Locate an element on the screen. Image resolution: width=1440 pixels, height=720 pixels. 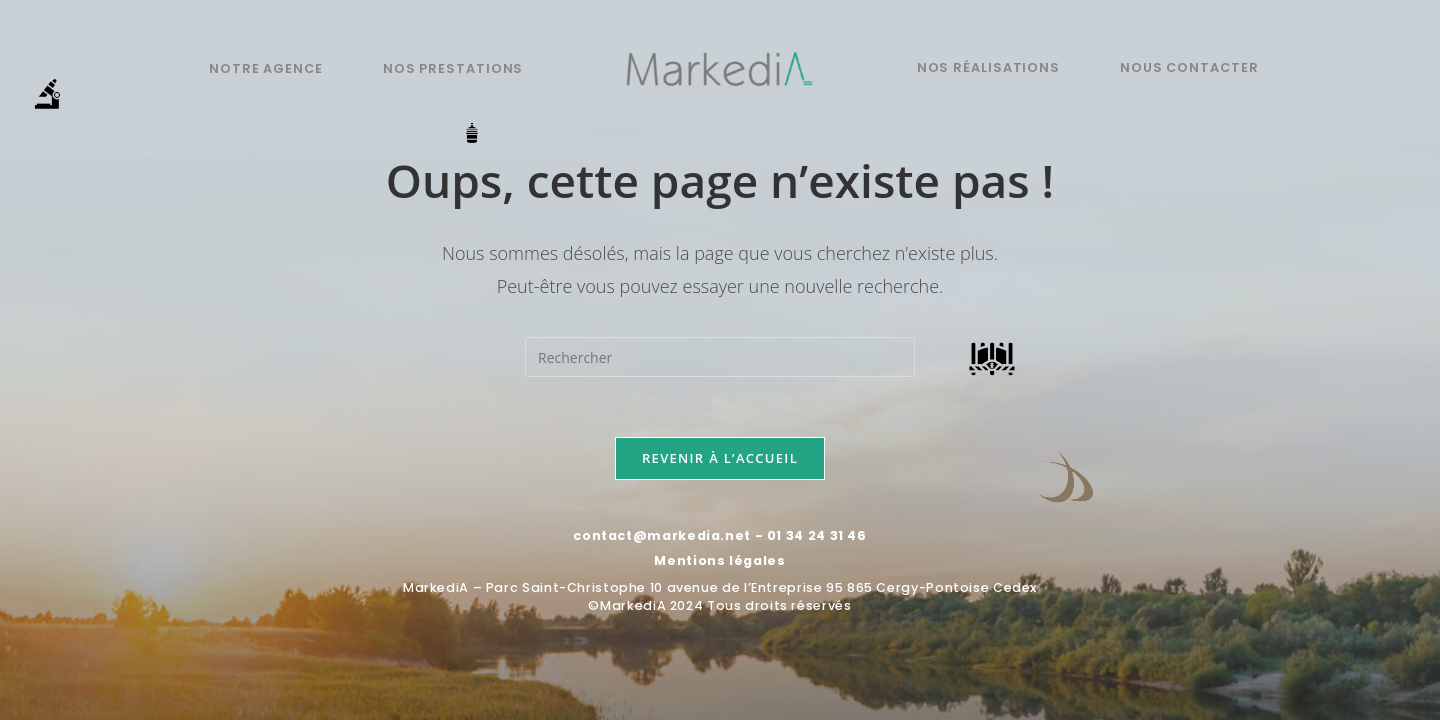
access research or analysis tools is located at coordinates (47, 93).